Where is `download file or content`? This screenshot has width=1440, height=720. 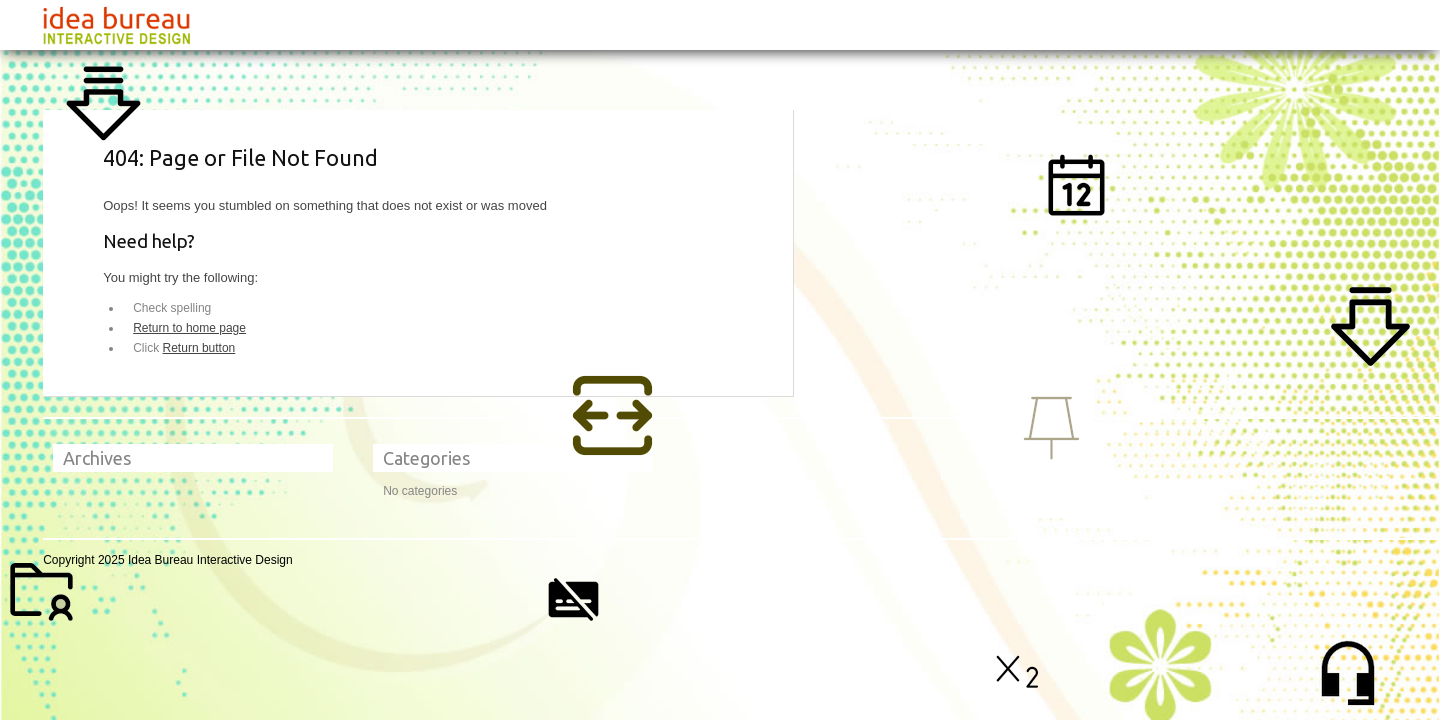
download file or content is located at coordinates (1370, 323).